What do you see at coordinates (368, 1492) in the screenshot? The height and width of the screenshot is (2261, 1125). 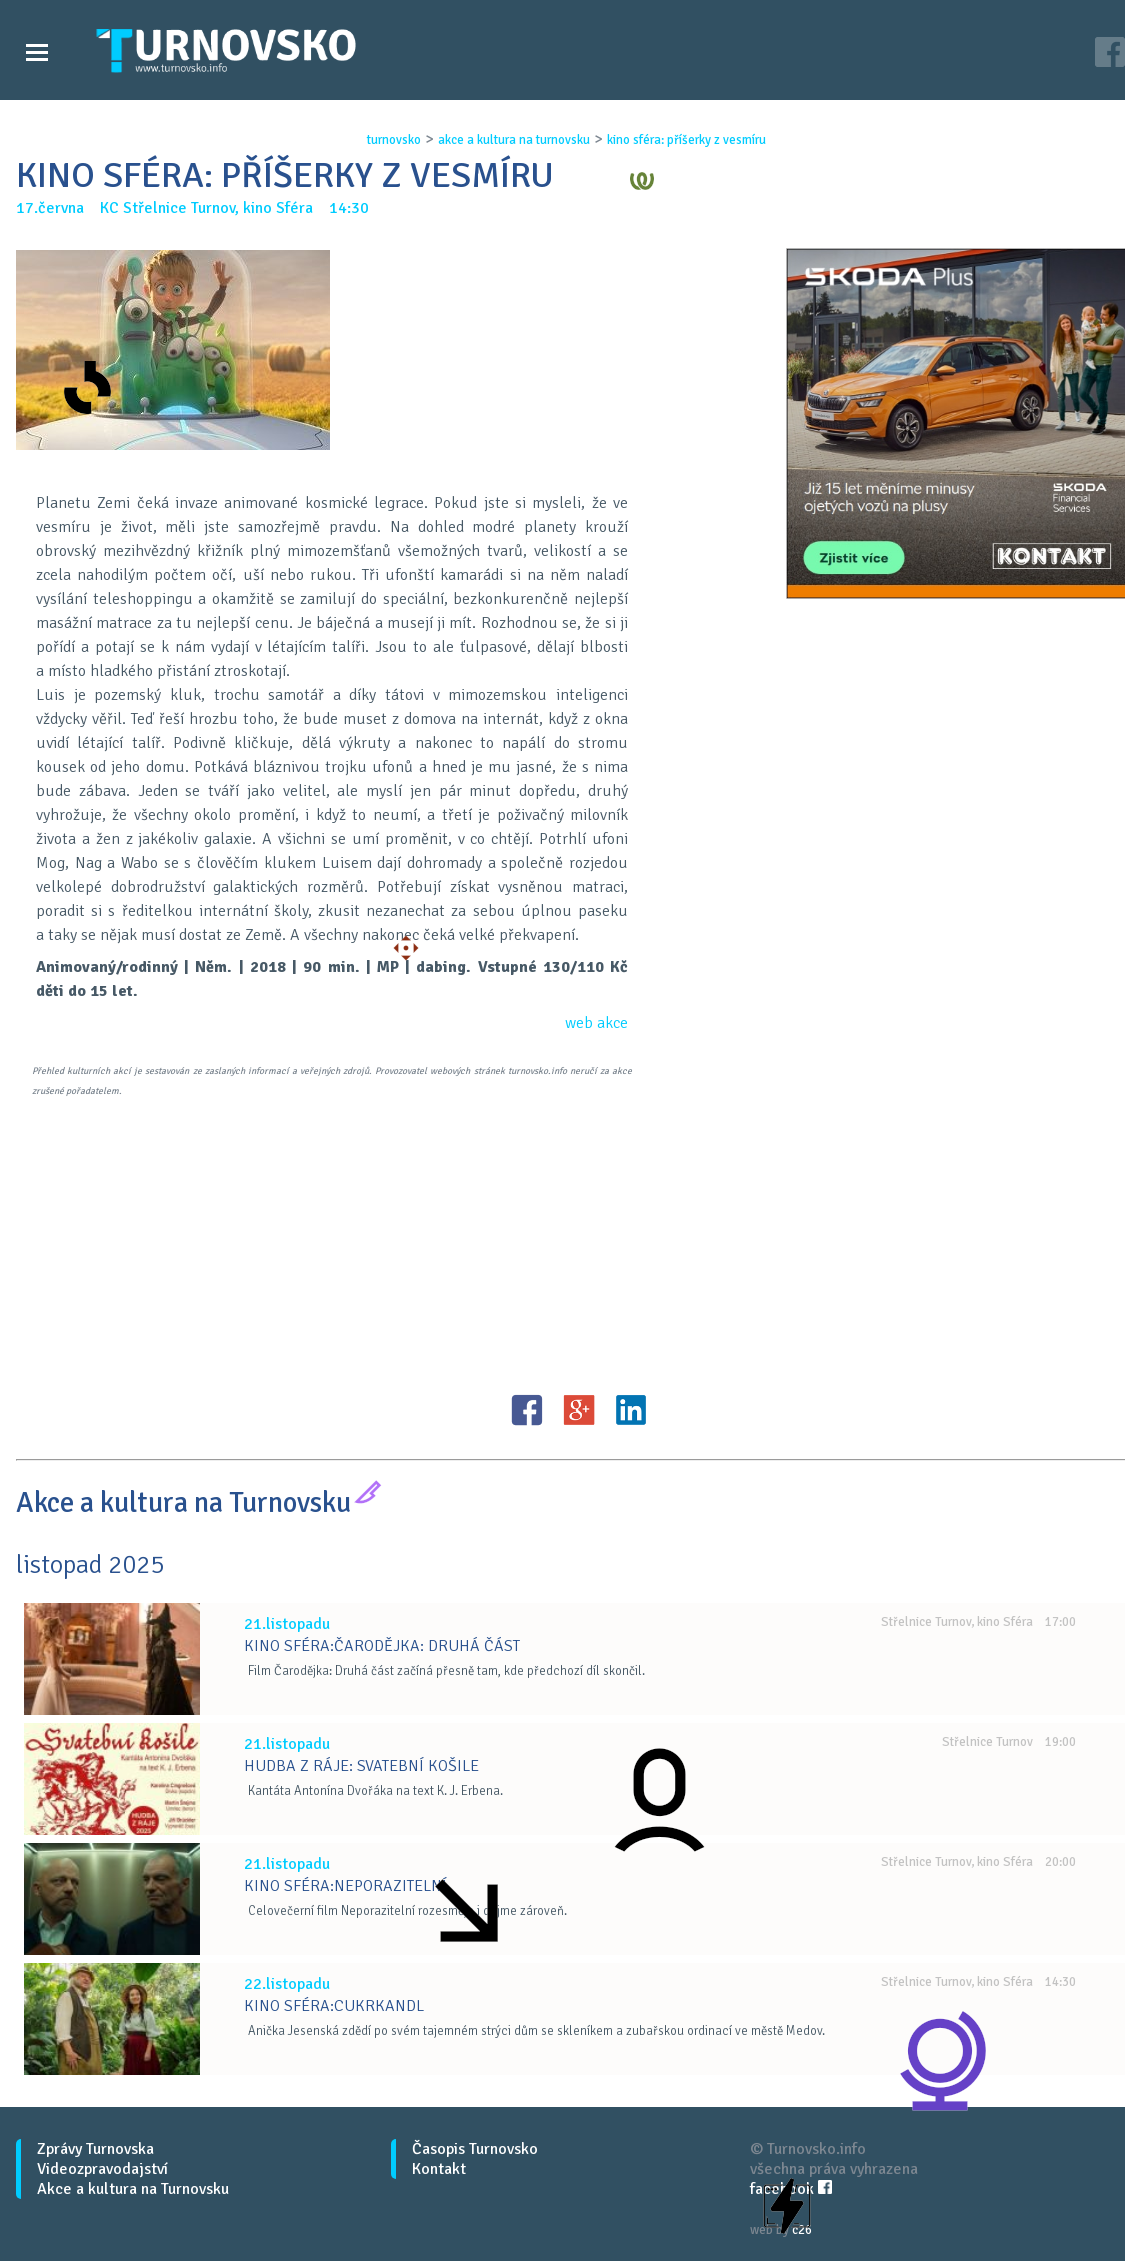 I see `slice or cut selected elements` at bounding box center [368, 1492].